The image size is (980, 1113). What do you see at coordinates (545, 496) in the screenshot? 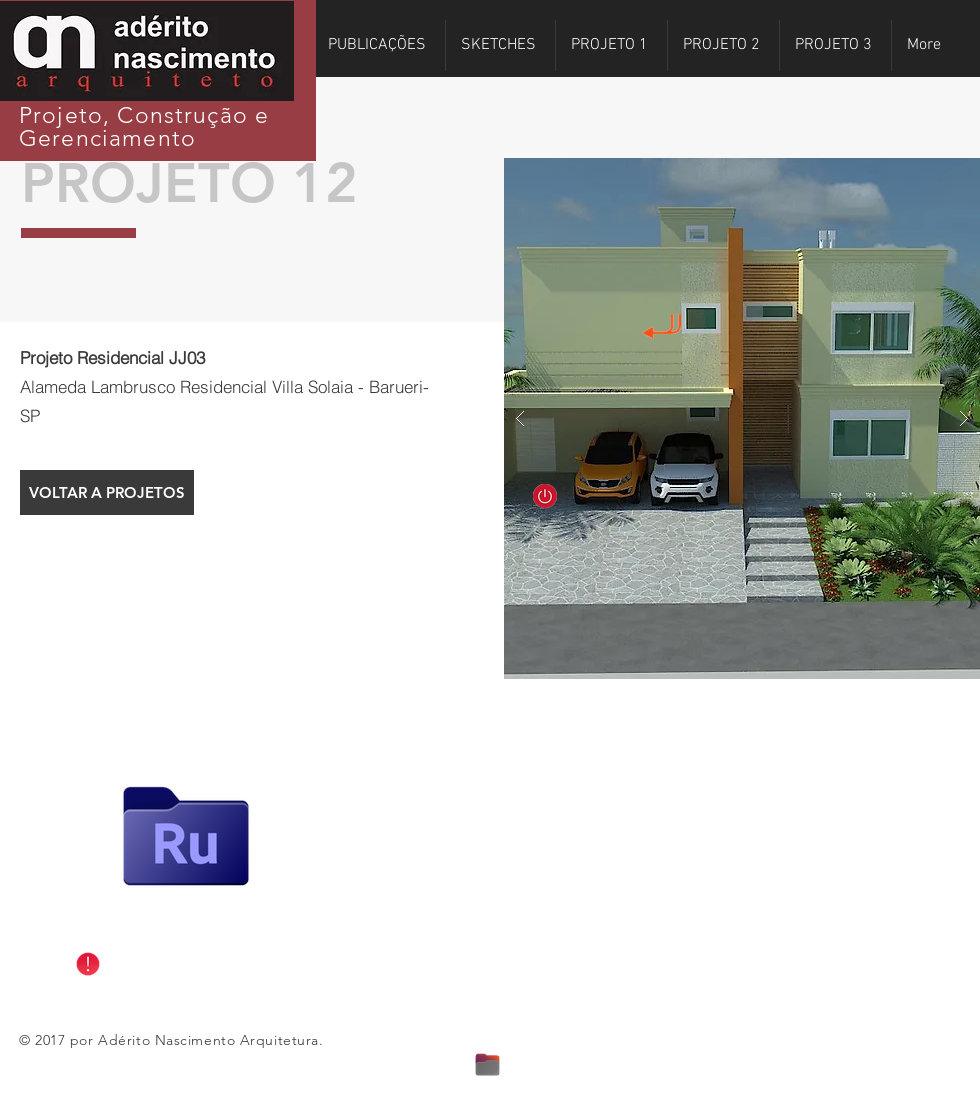
I see `shut down the system` at bounding box center [545, 496].